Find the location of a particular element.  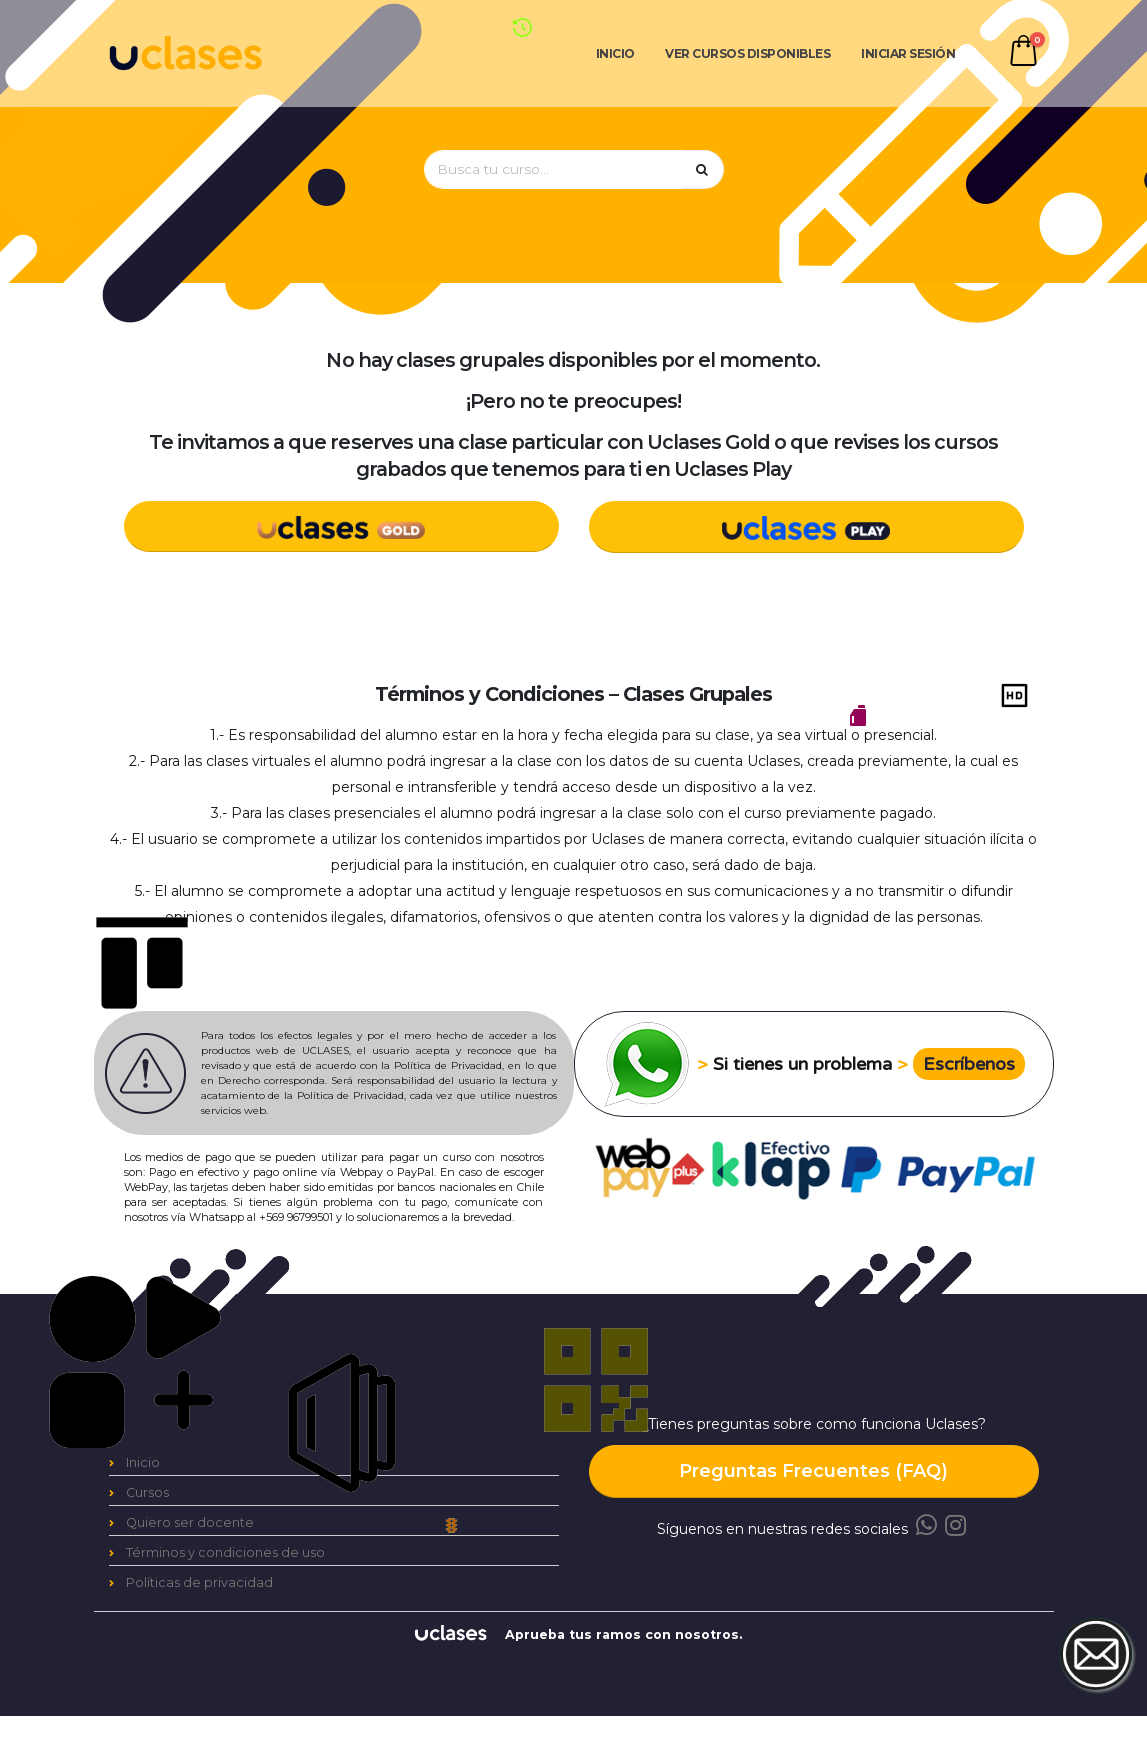

align items to the top of the container is located at coordinates (142, 963).